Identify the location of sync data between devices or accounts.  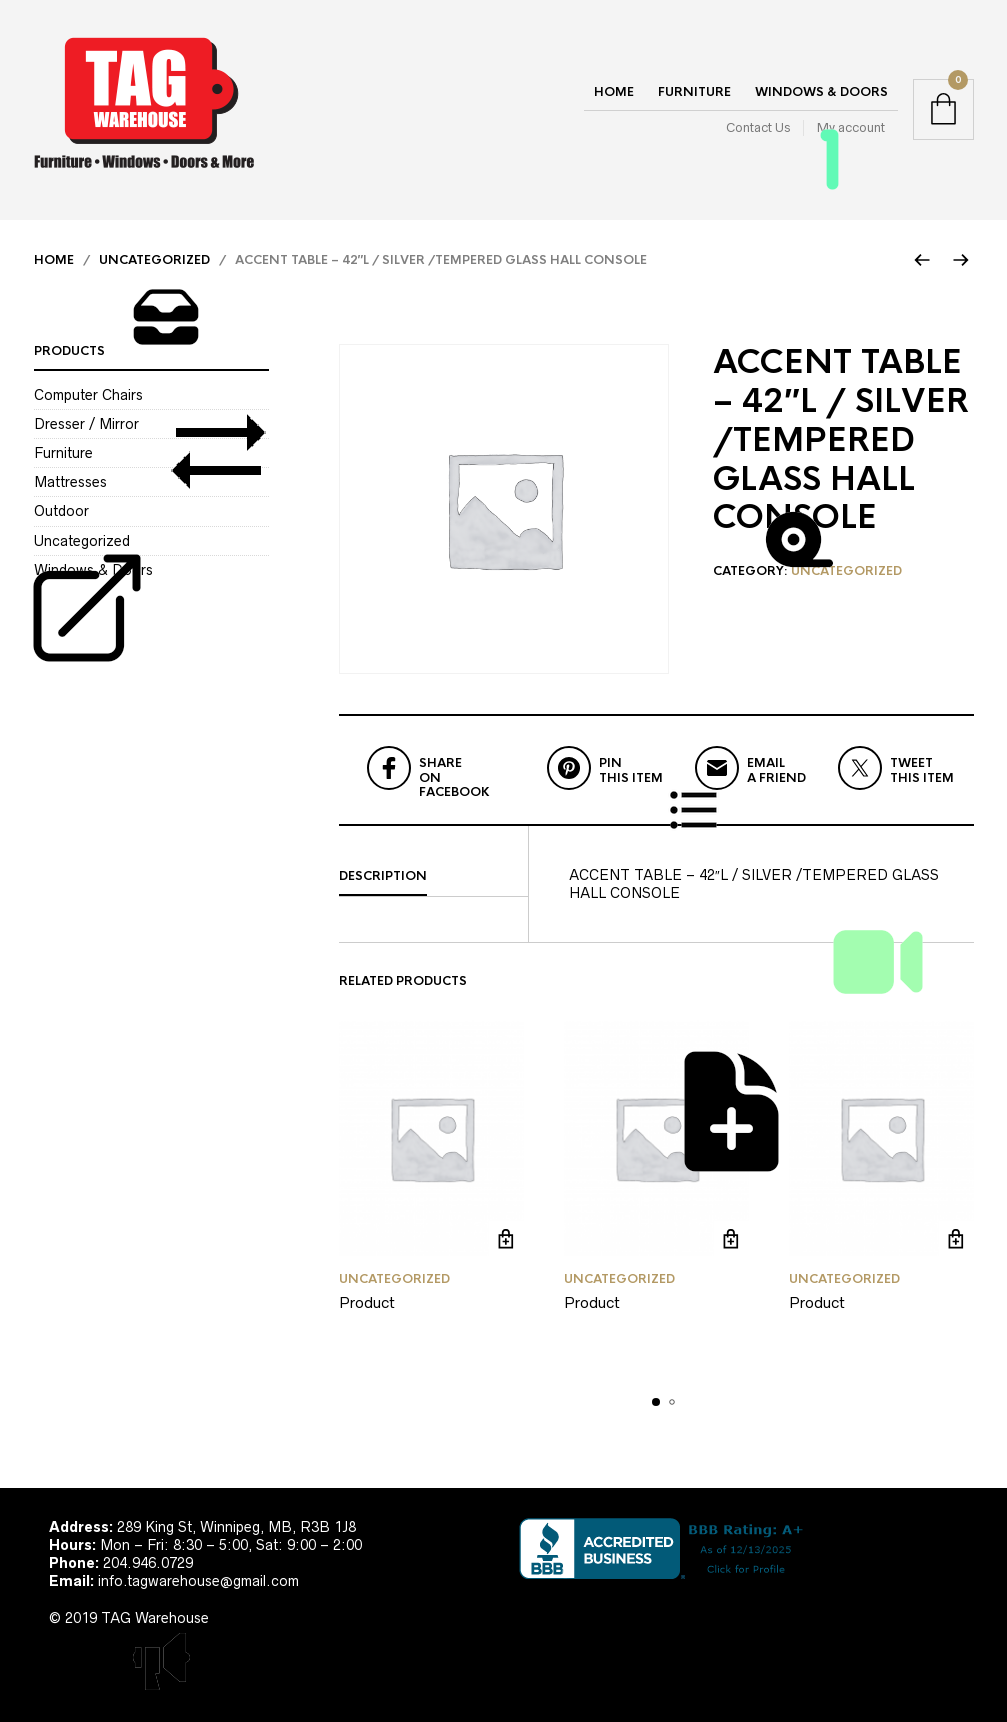
(218, 451).